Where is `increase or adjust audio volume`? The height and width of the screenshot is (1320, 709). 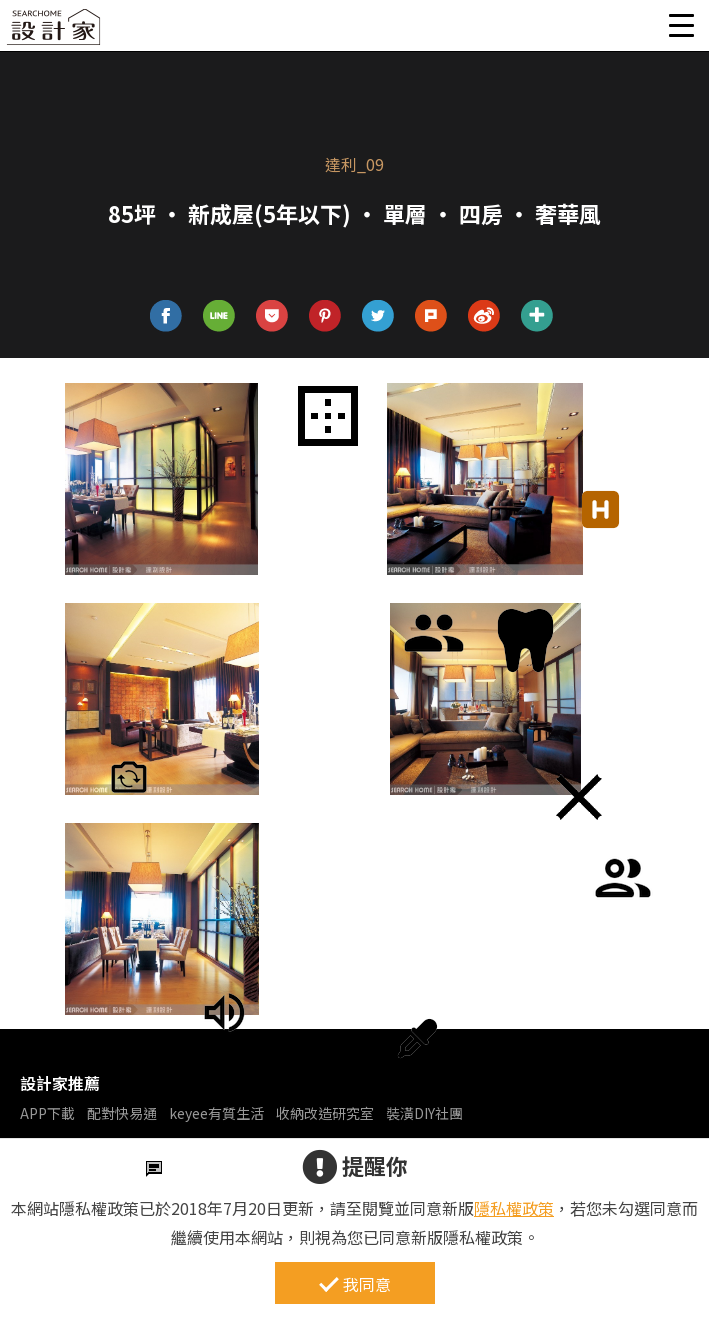
increase or adjust audio volume is located at coordinates (224, 1012).